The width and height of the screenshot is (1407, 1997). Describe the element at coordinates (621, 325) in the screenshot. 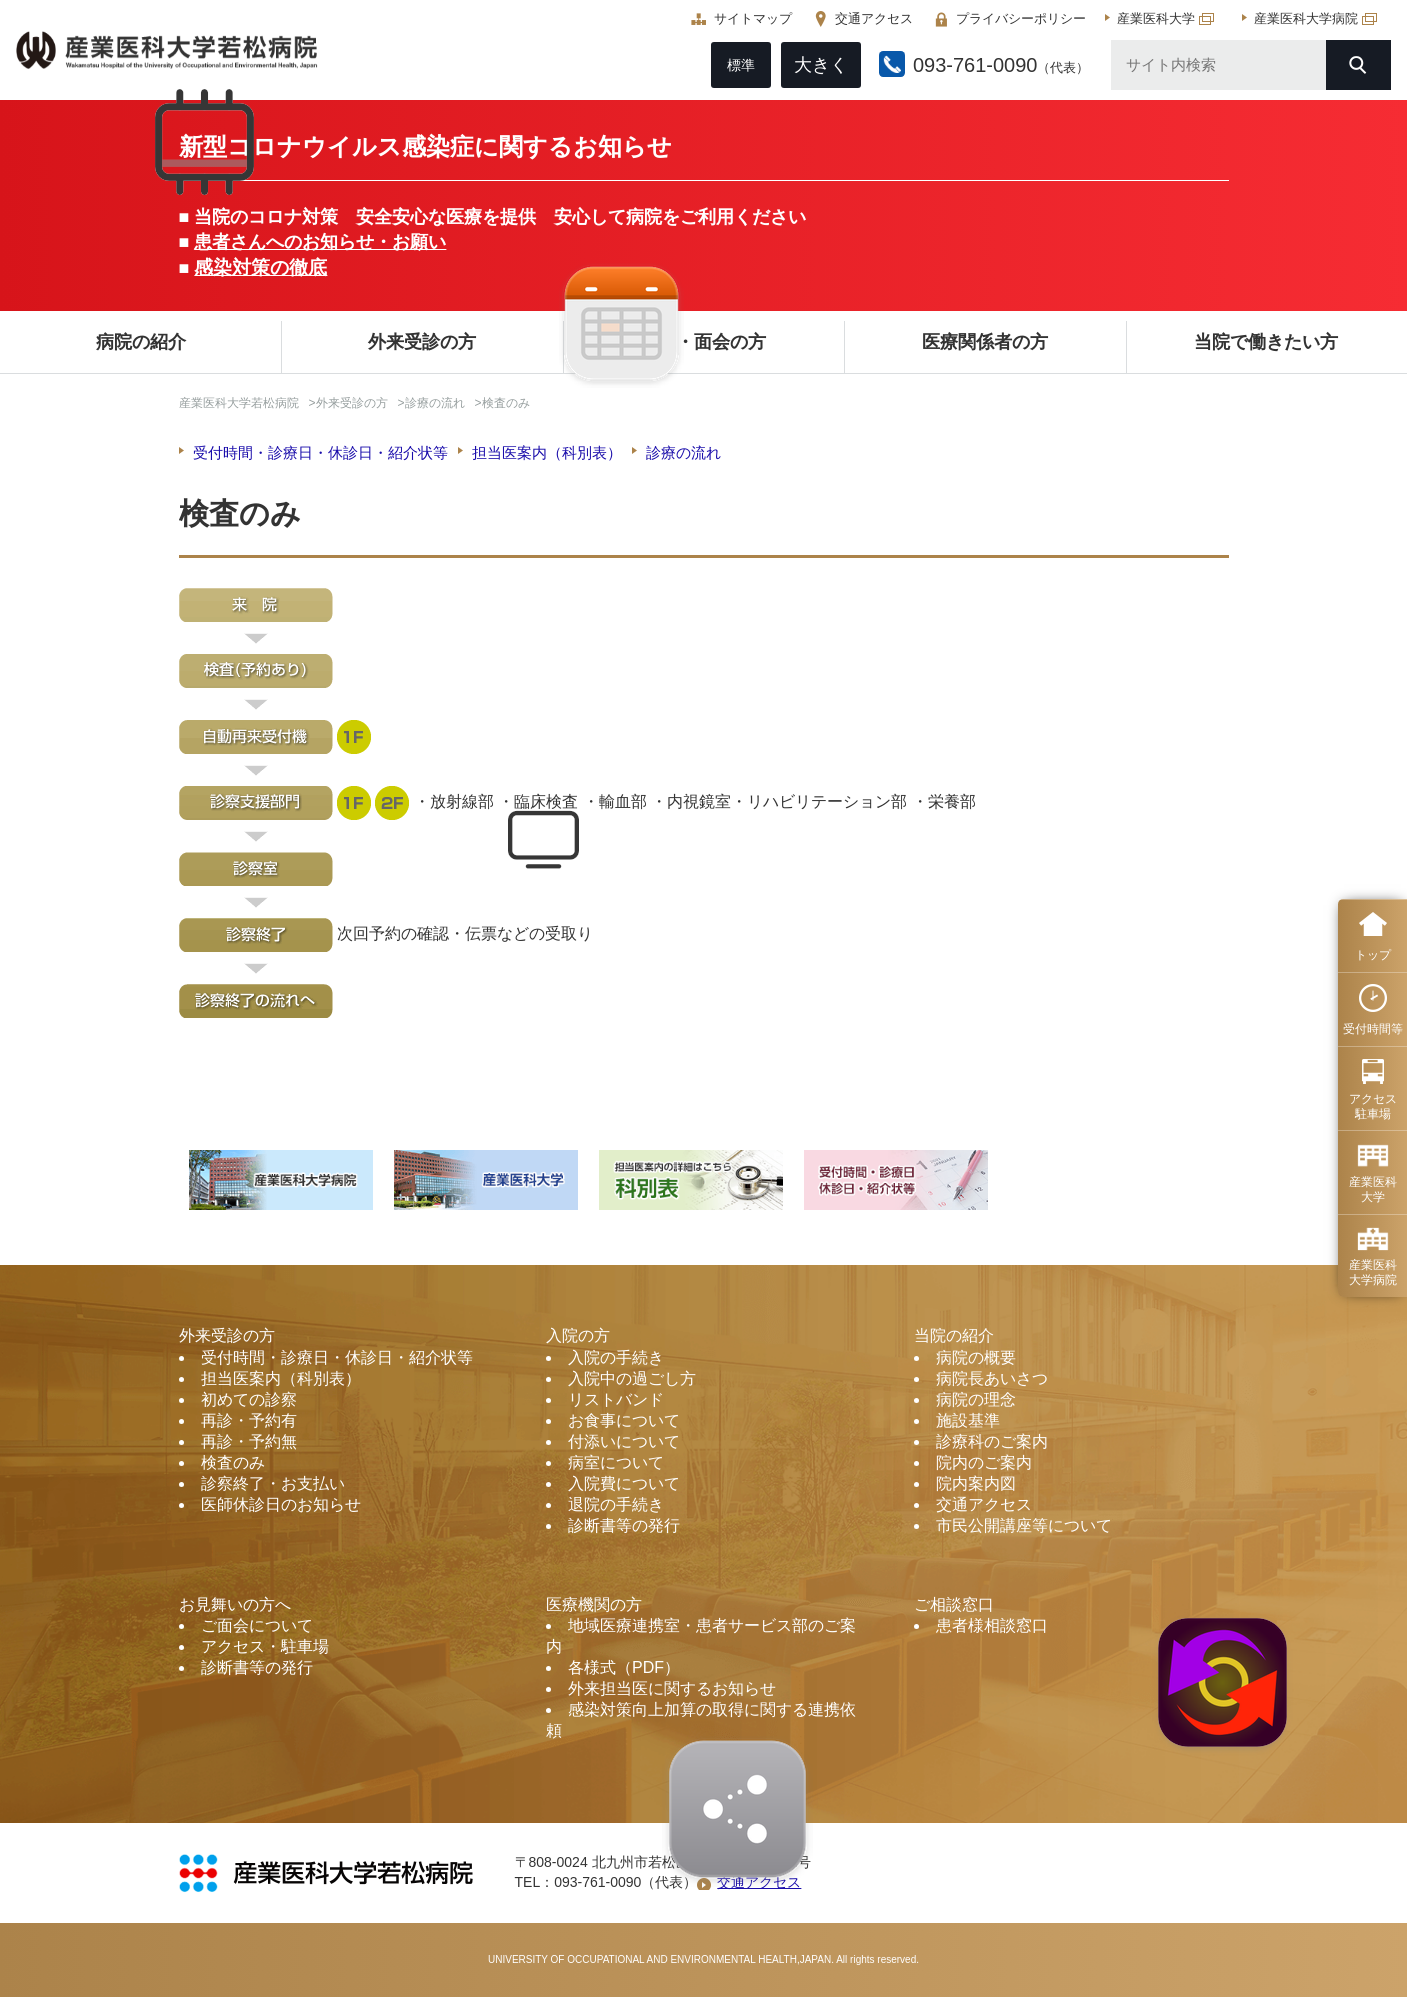

I see `open calendar and tasks preferences` at that location.